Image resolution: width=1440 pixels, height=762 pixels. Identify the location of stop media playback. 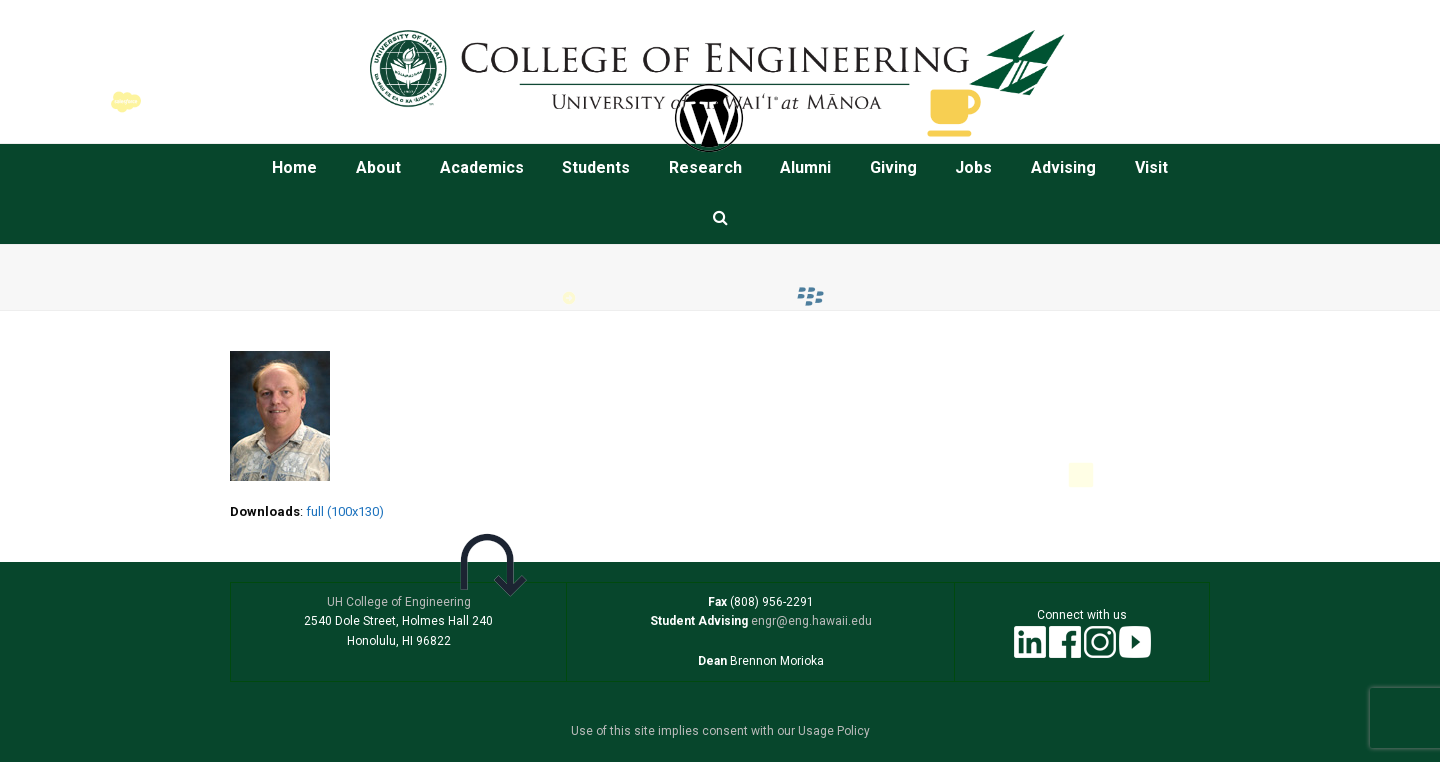
(1081, 475).